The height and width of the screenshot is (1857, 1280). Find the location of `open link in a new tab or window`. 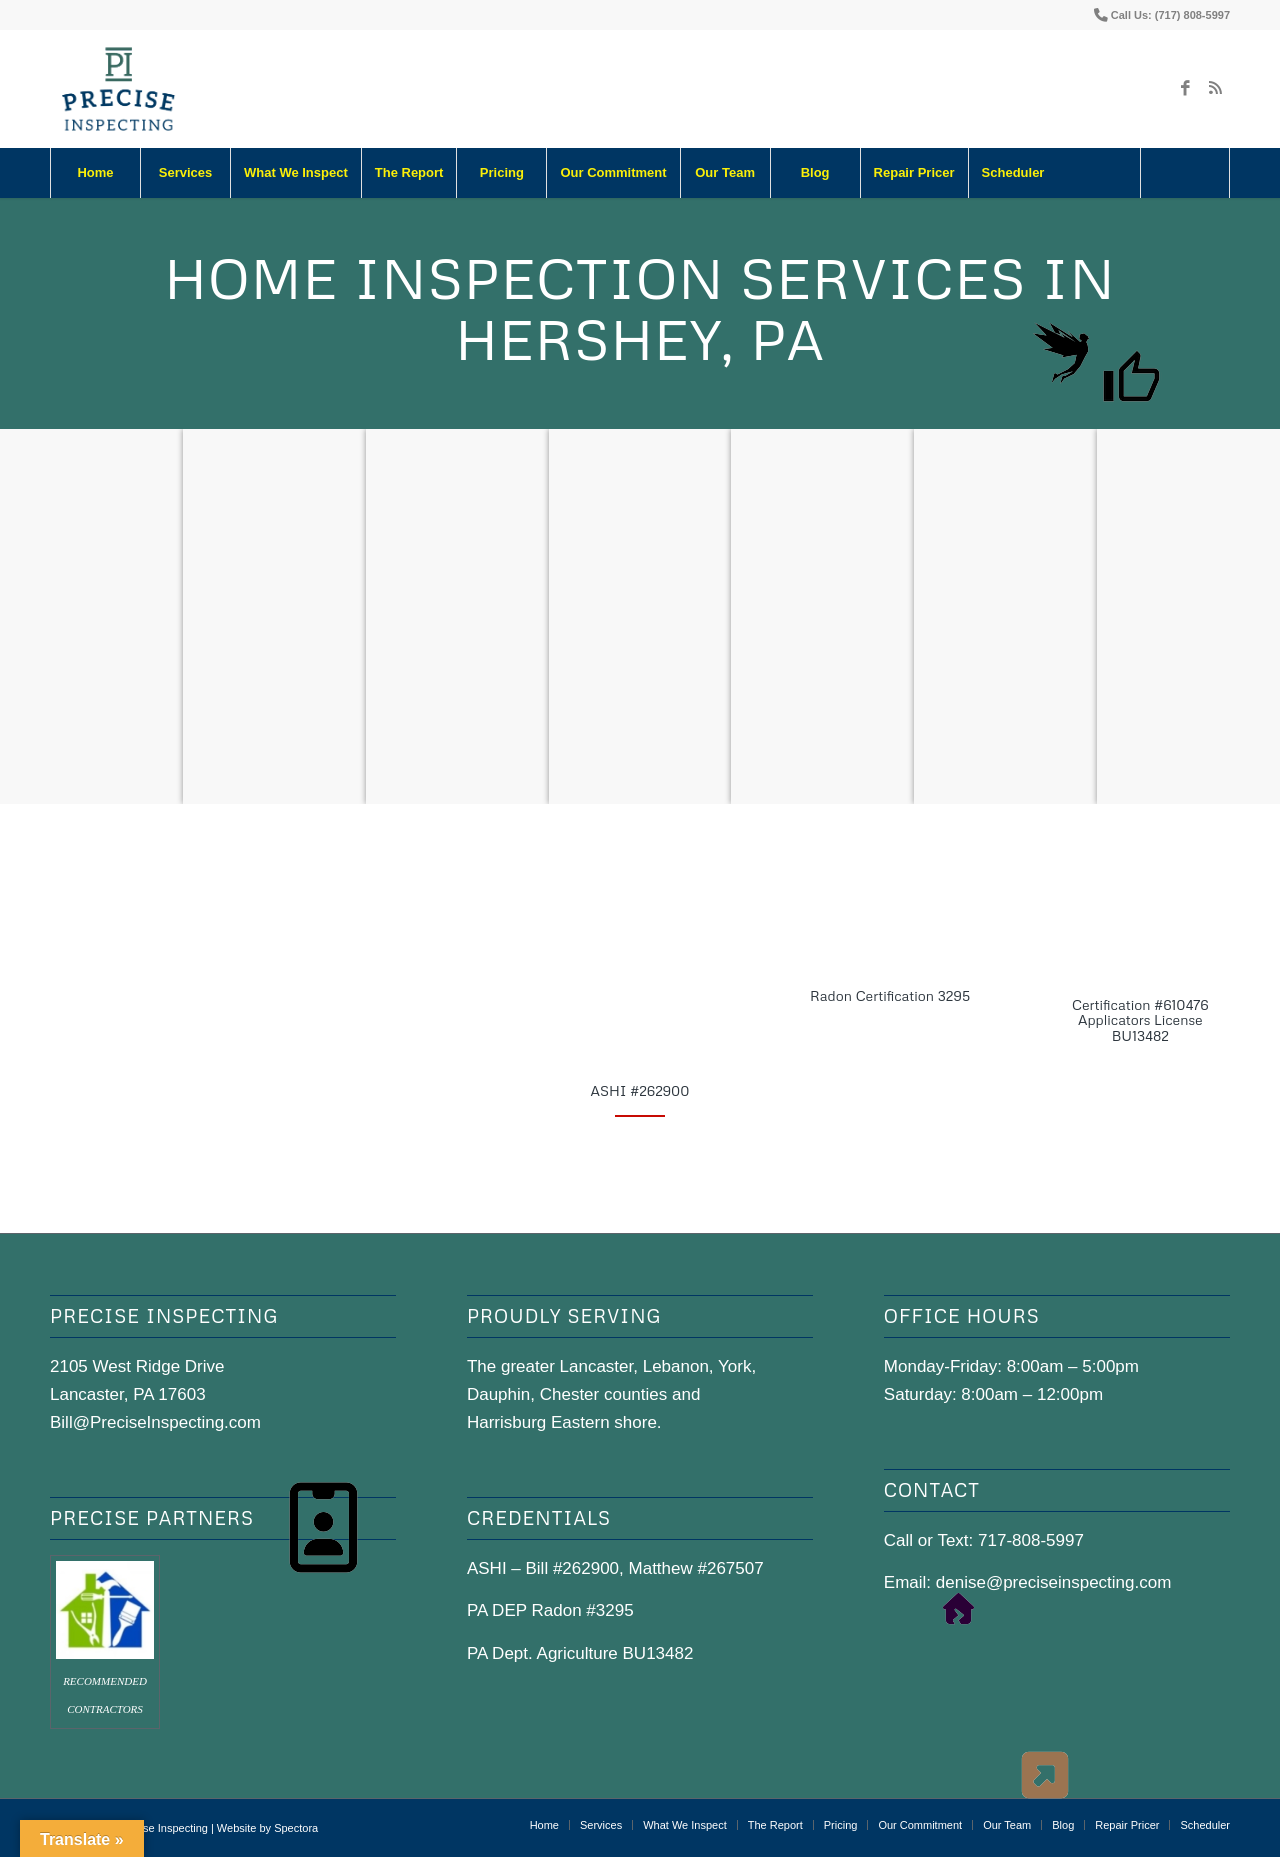

open link in a new tab or window is located at coordinates (1045, 1775).